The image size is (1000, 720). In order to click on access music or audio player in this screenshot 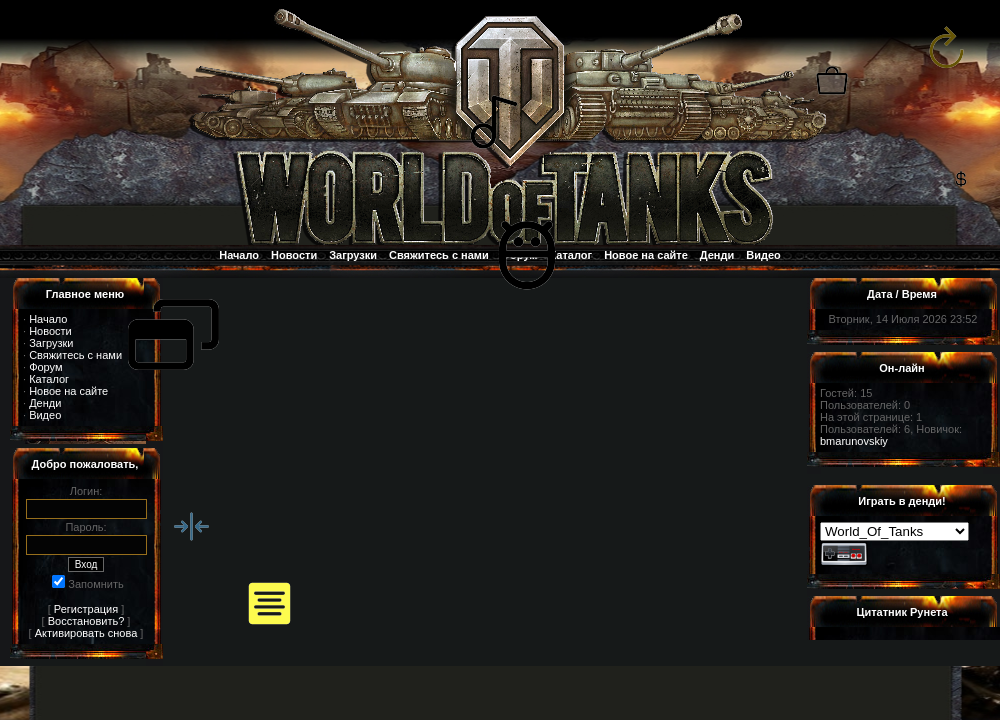, I will do `click(494, 121)`.